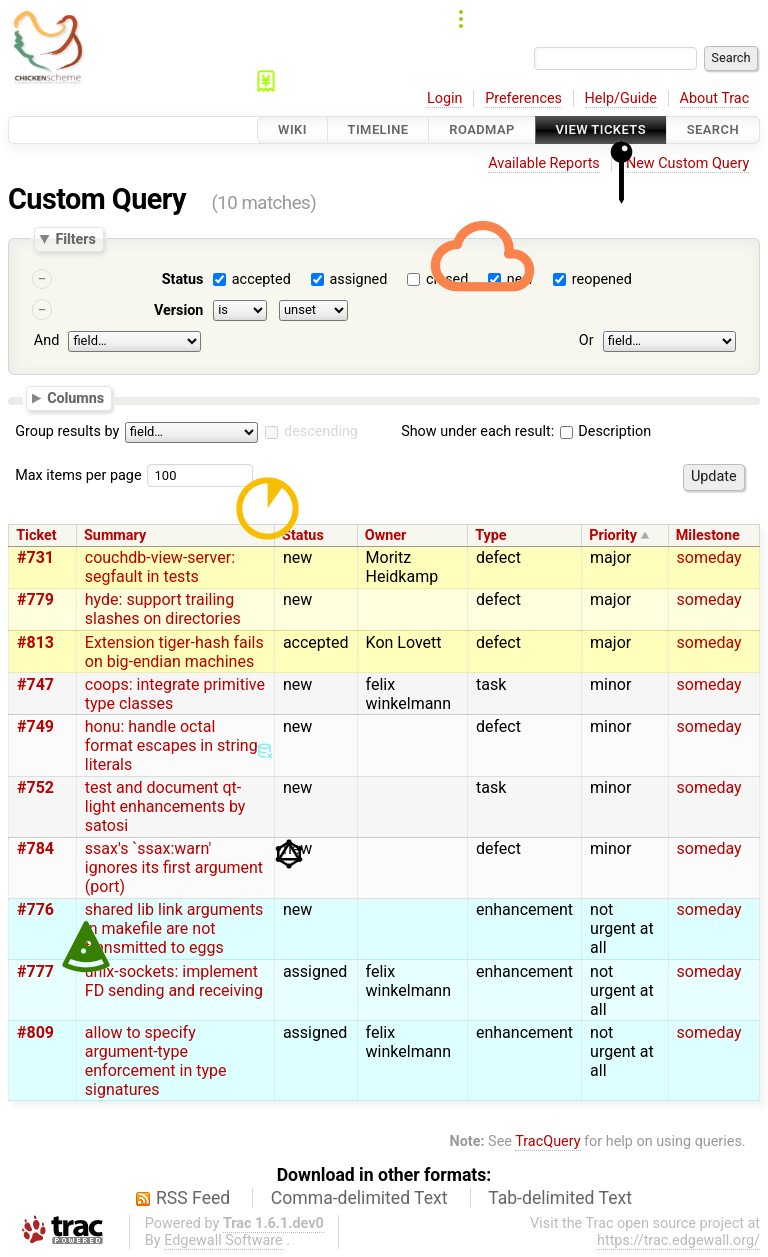 This screenshot has height=1257, width=768. What do you see at coordinates (482, 258) in the screenshot?
I see `access cloud storage` at bounding box center [482, 258].